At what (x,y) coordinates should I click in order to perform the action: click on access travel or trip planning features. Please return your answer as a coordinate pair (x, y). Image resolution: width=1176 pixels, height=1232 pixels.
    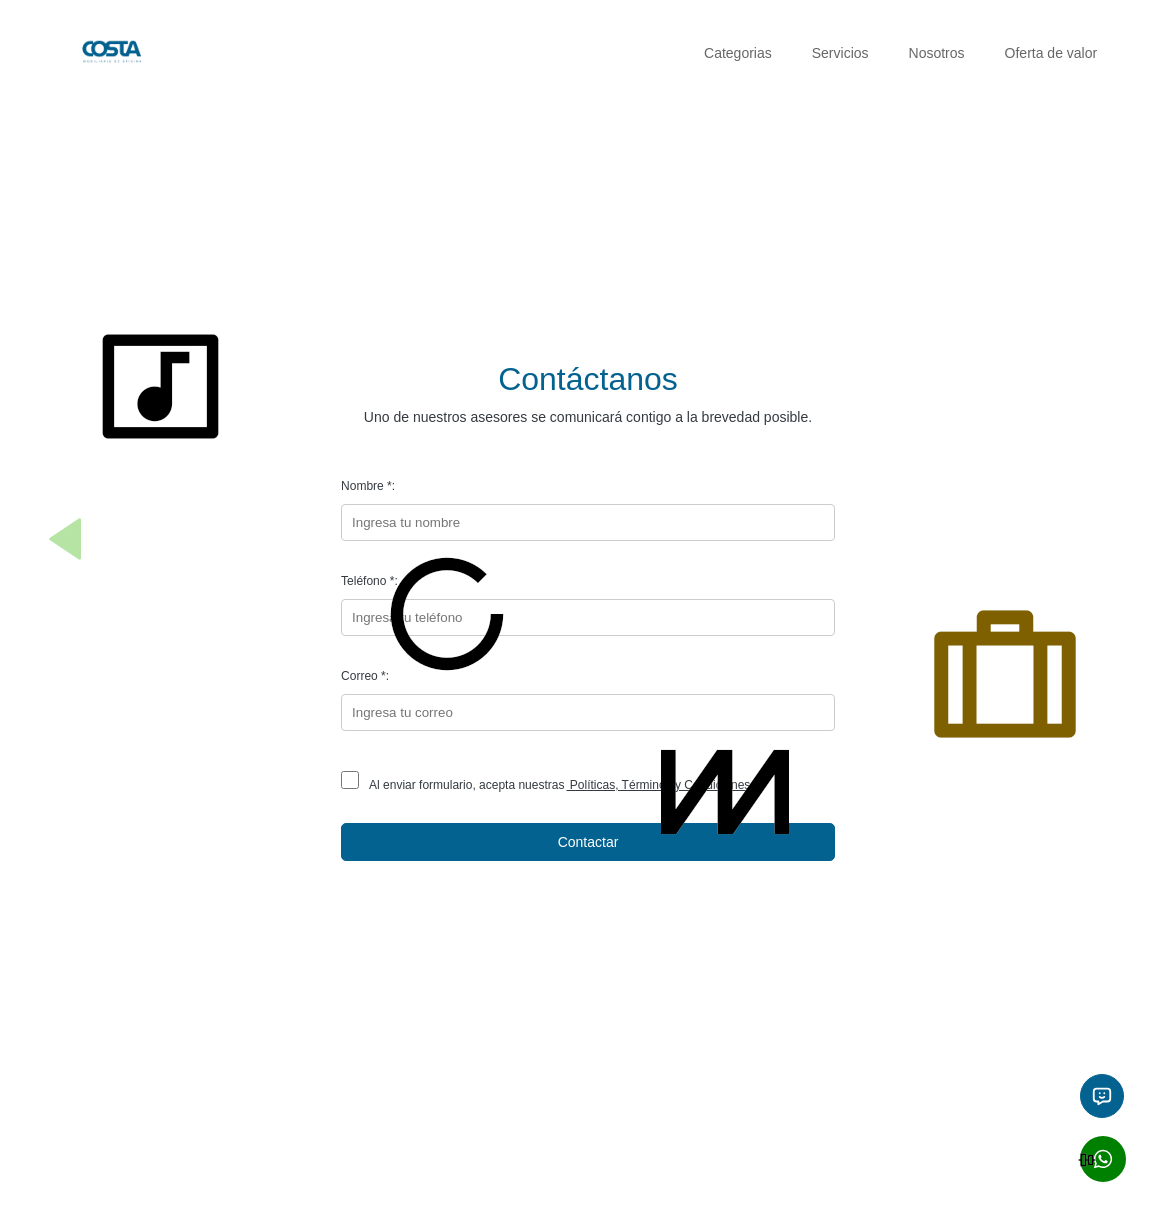
    Looking at the image, I should click on (1005, 674).